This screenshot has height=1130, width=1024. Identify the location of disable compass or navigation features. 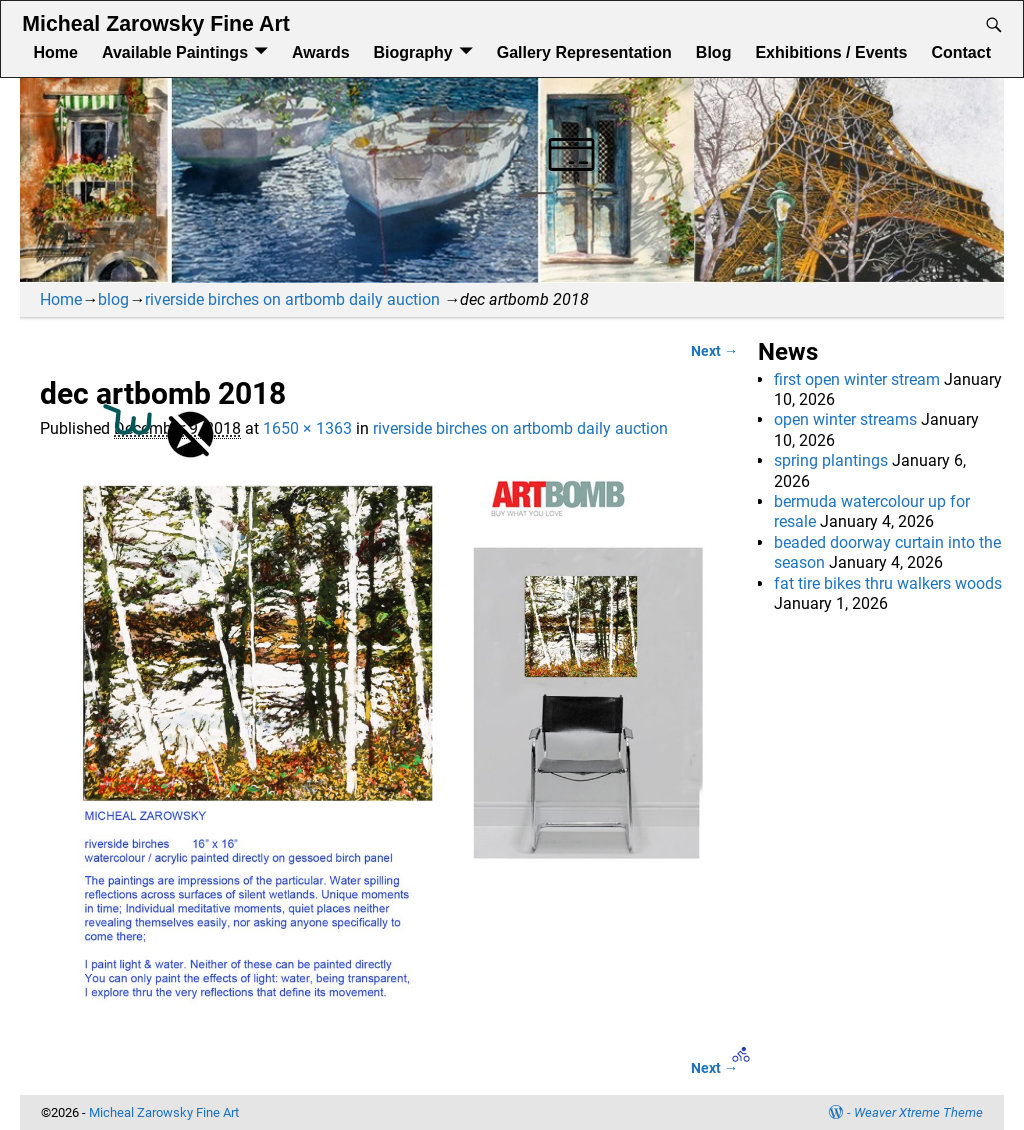
(190, 434).